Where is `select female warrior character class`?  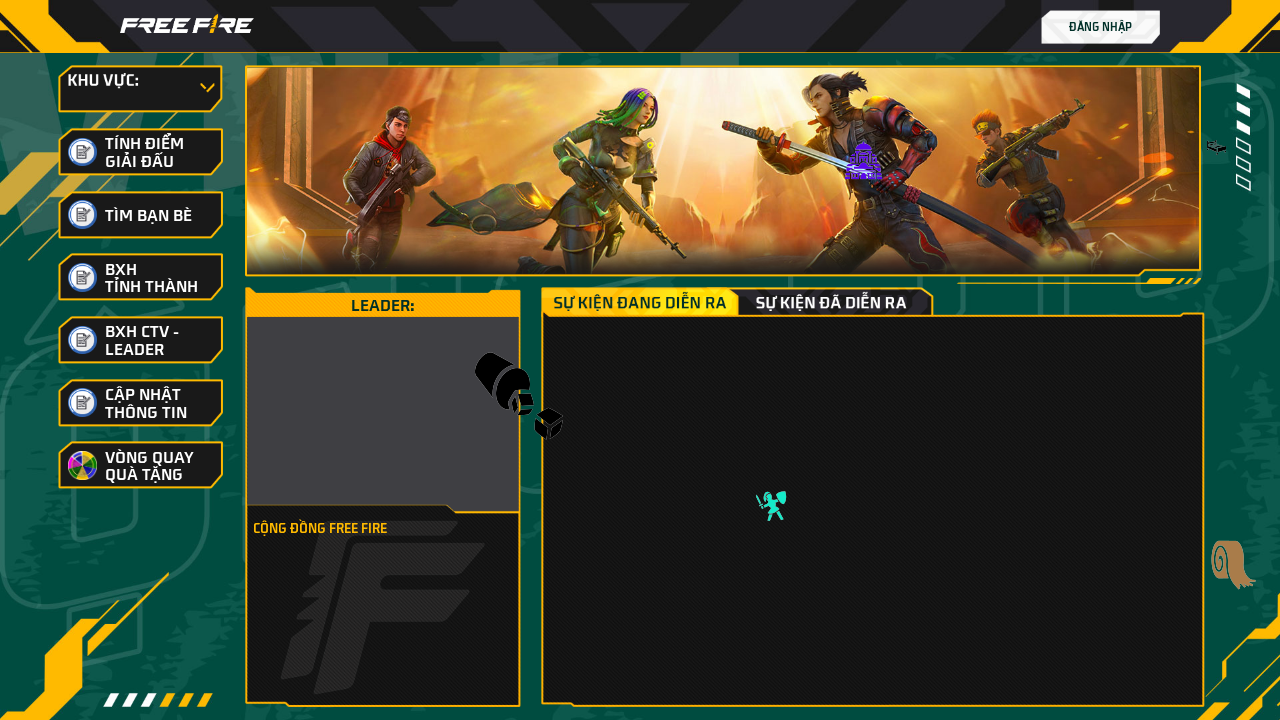 select female warrior character class is located at coordinates (771, 505).